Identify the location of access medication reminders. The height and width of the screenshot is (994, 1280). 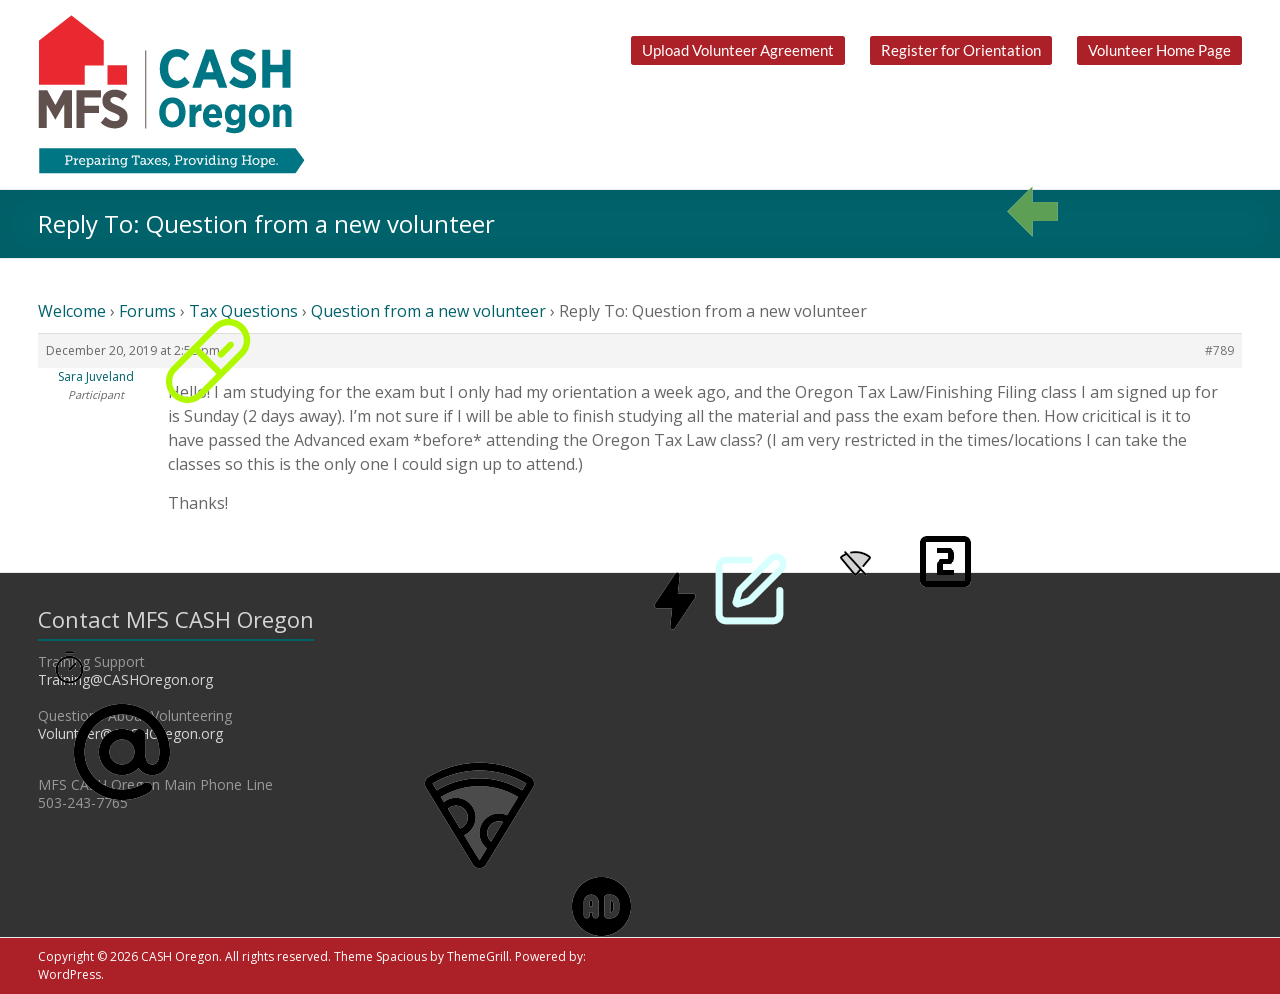
(208, 361).